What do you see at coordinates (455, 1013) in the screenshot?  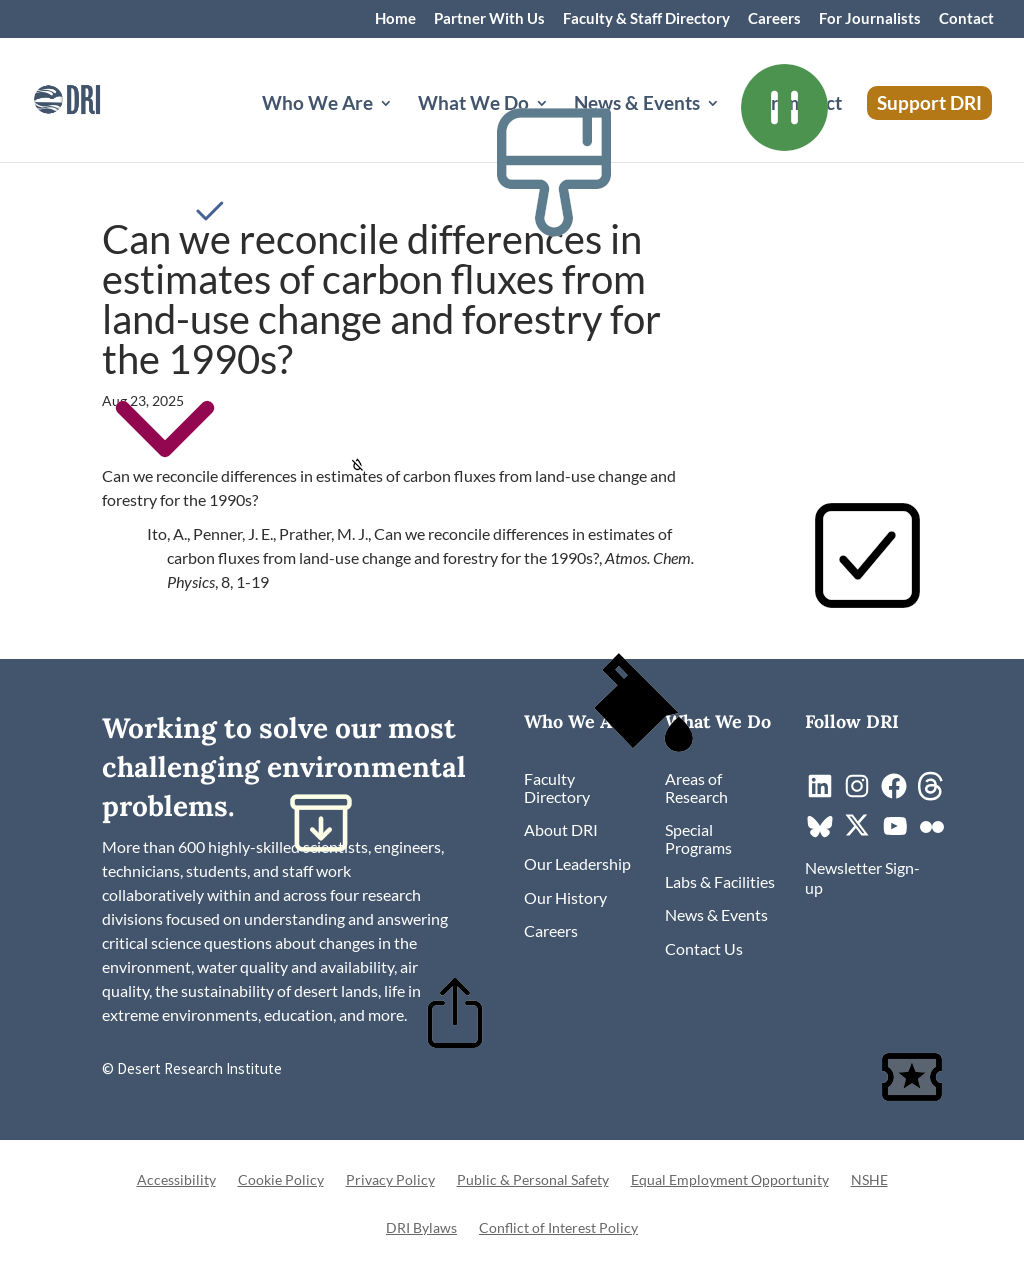 I see `share this content with others` at bounding box center [455, 1013].